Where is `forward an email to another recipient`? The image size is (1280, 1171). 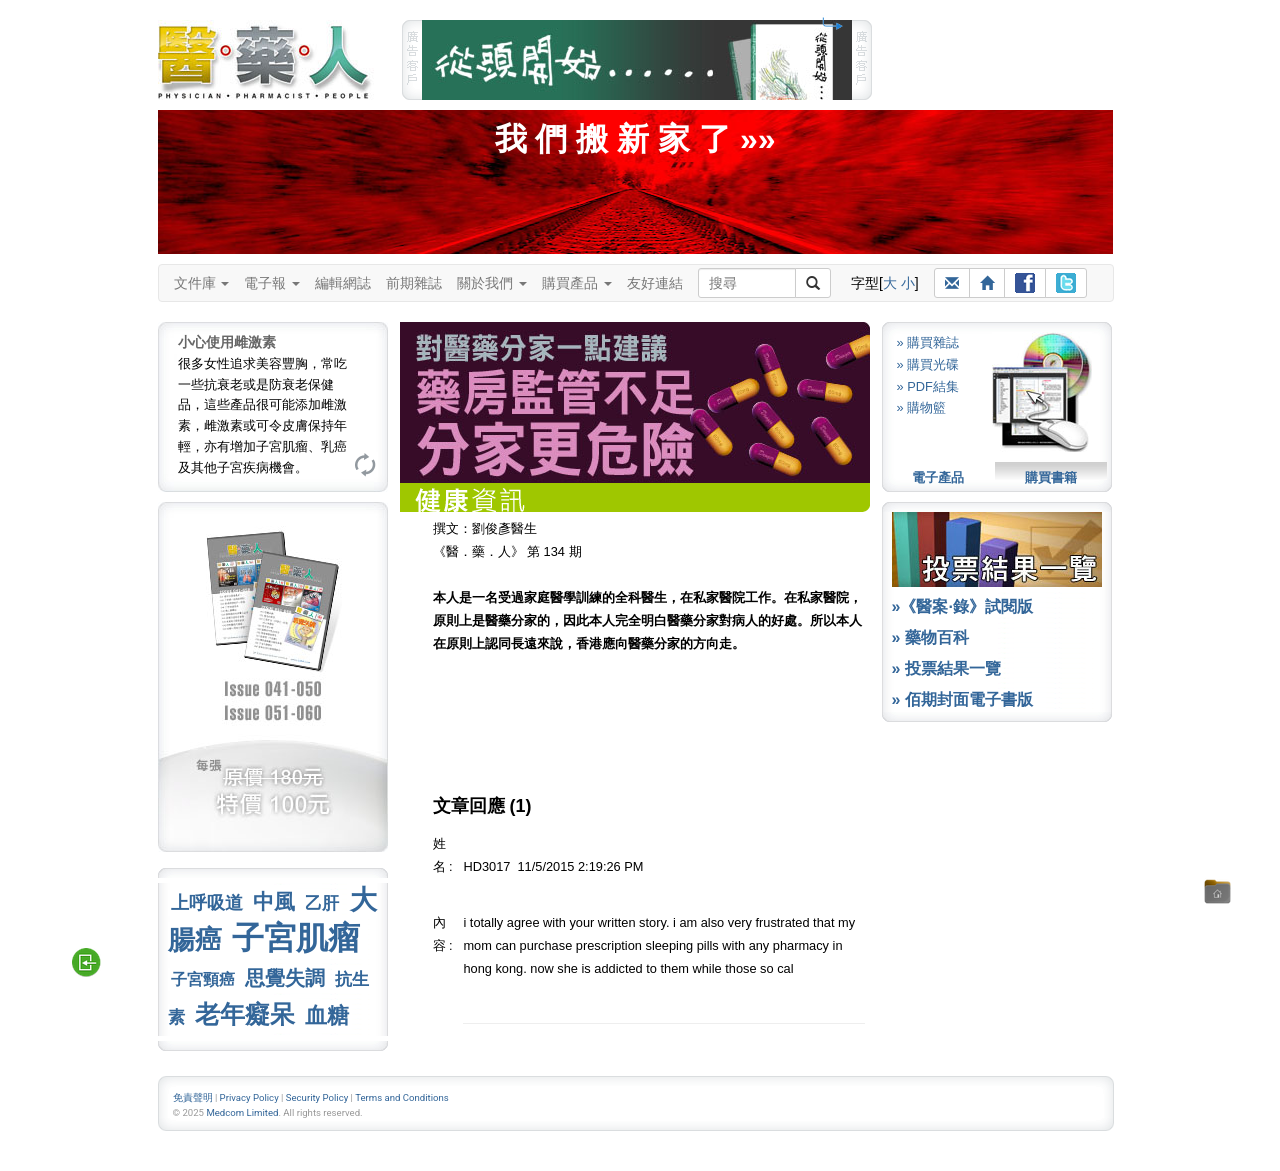 forward an email to another recipient is located at coordinates (833, 22).